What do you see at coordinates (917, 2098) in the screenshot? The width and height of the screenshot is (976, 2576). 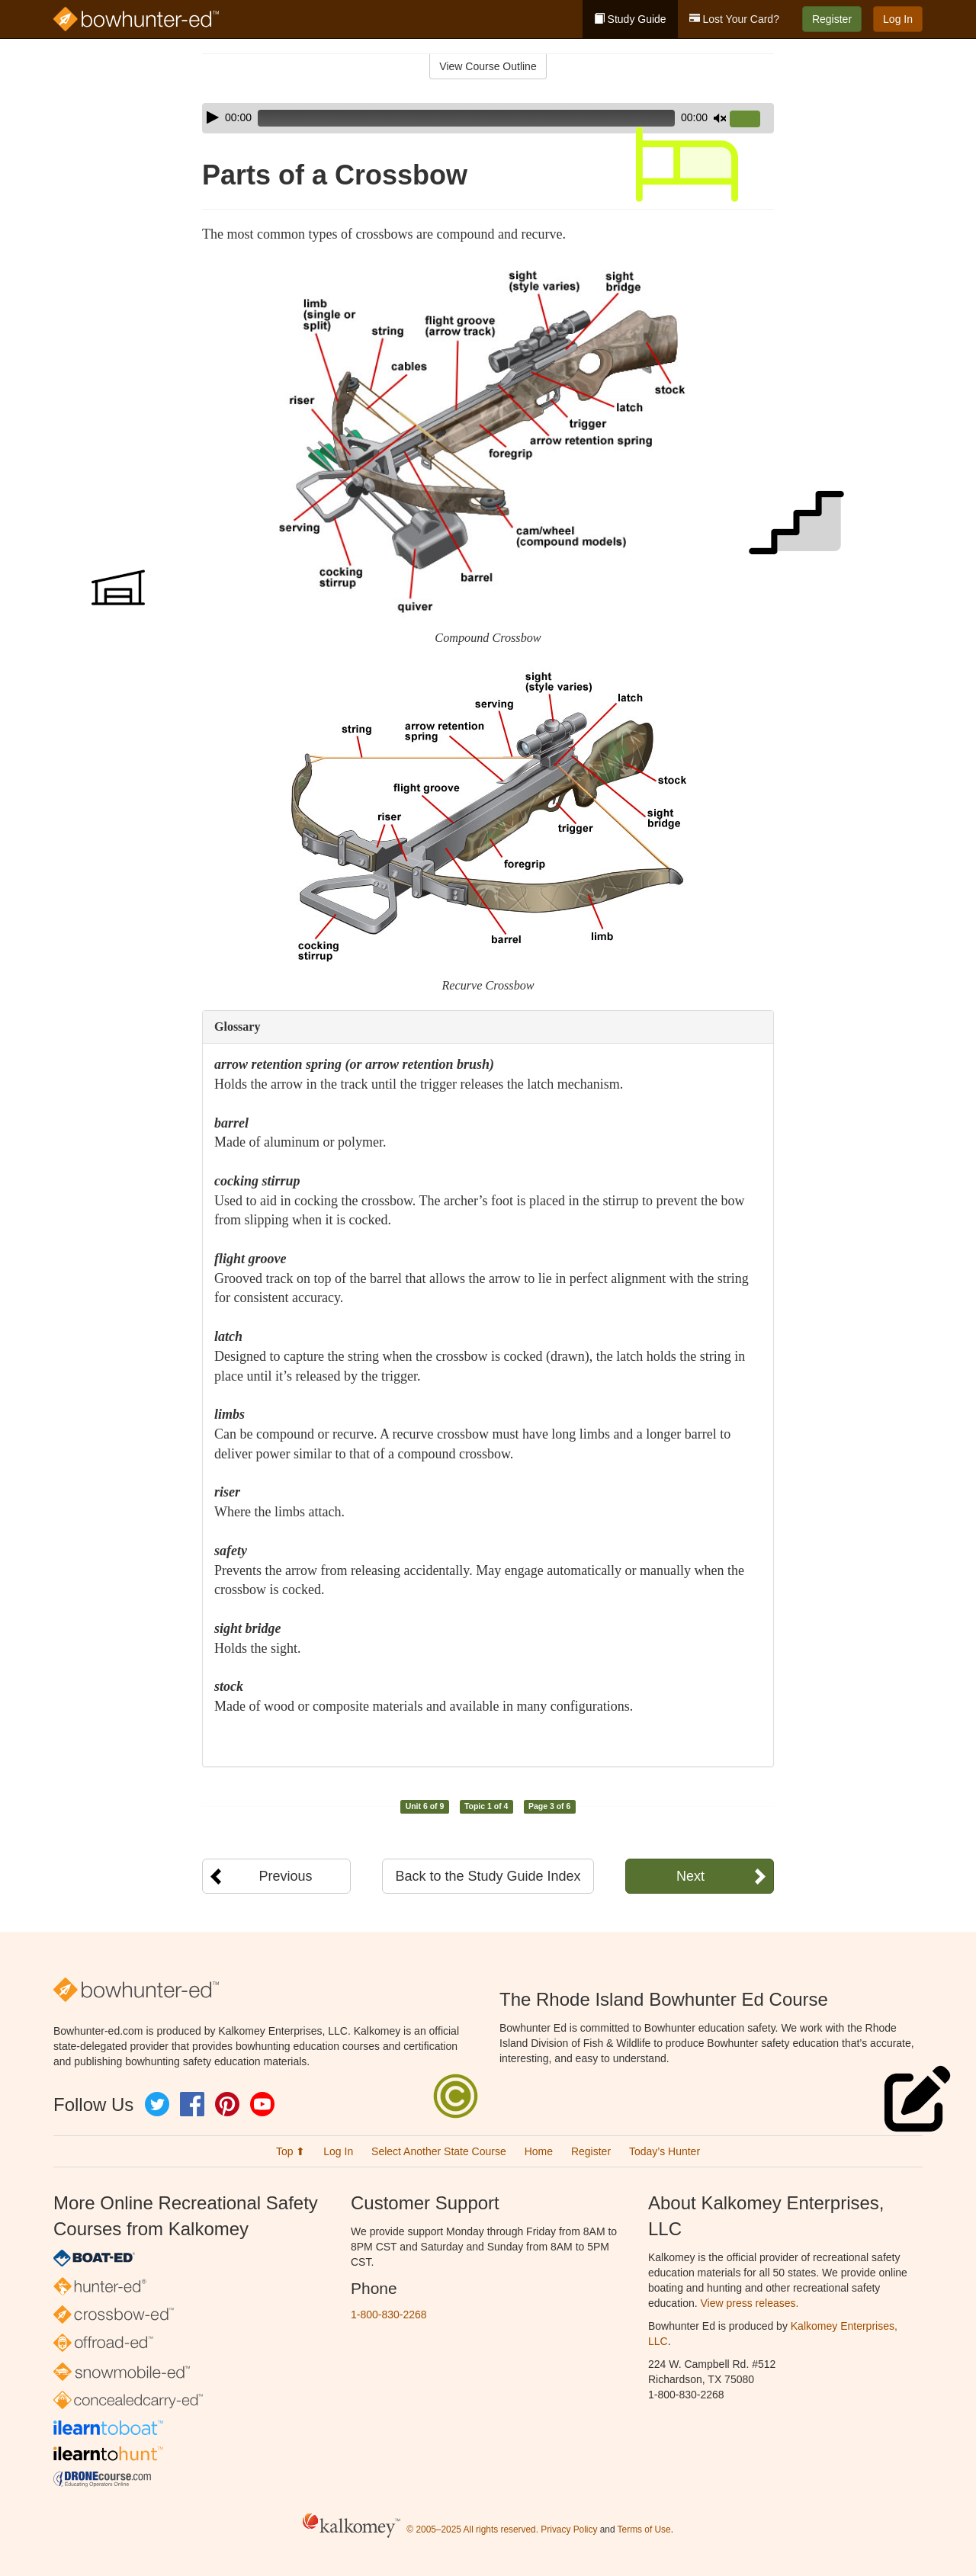 I see `edit or modify content` at bounding box center [917, 2098].